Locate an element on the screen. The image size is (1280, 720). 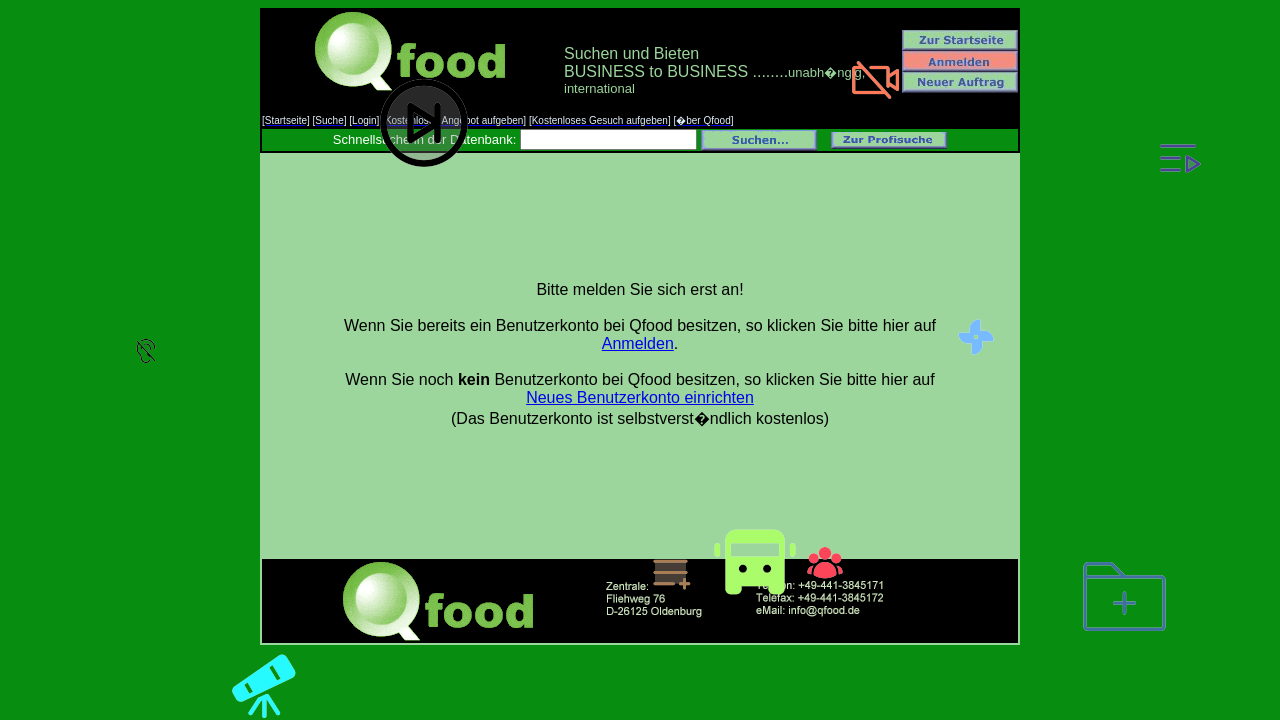
view group members or team is located at coordinates (825, 562).